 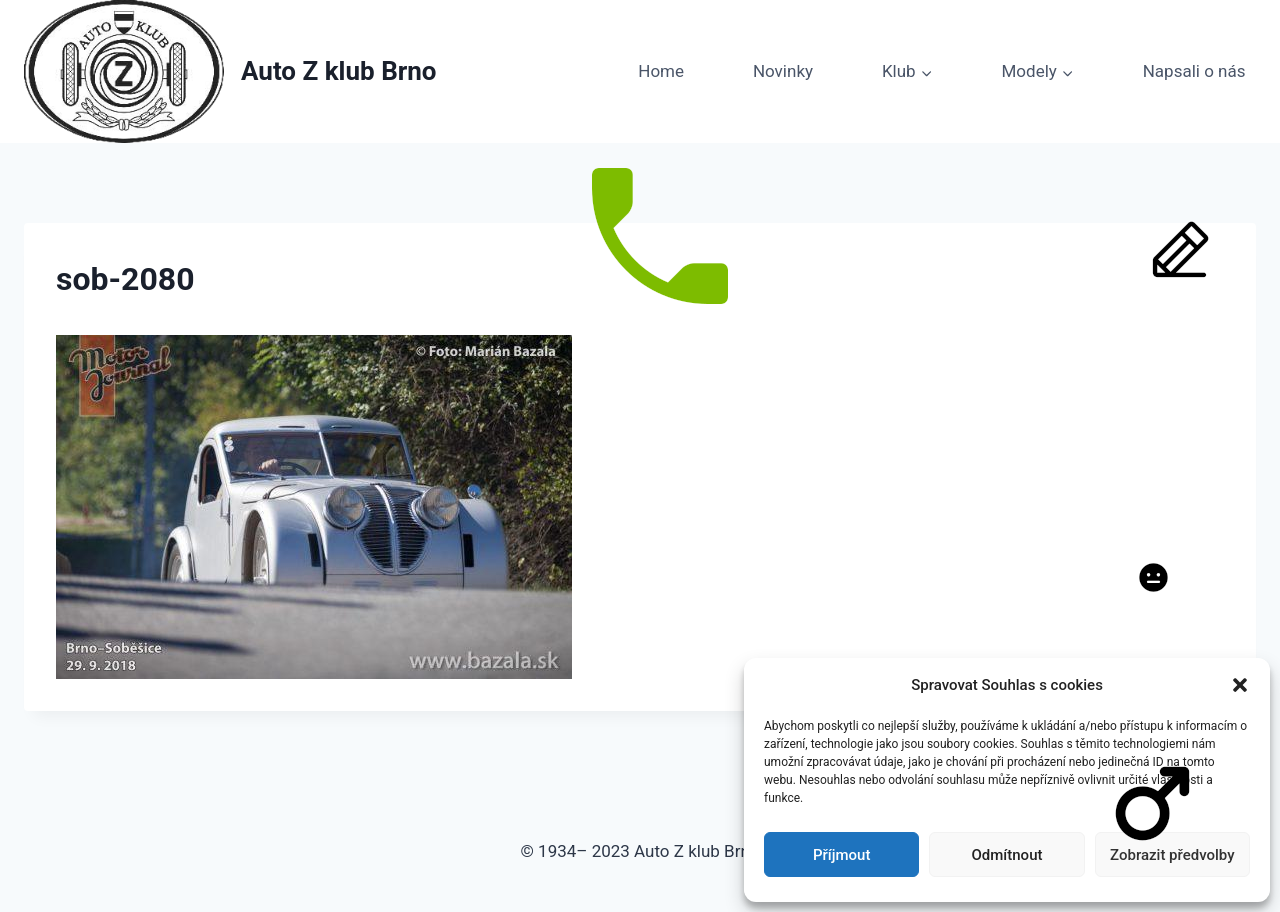 I want to click on indicates male gender selection, so click(x=1150, y=806).